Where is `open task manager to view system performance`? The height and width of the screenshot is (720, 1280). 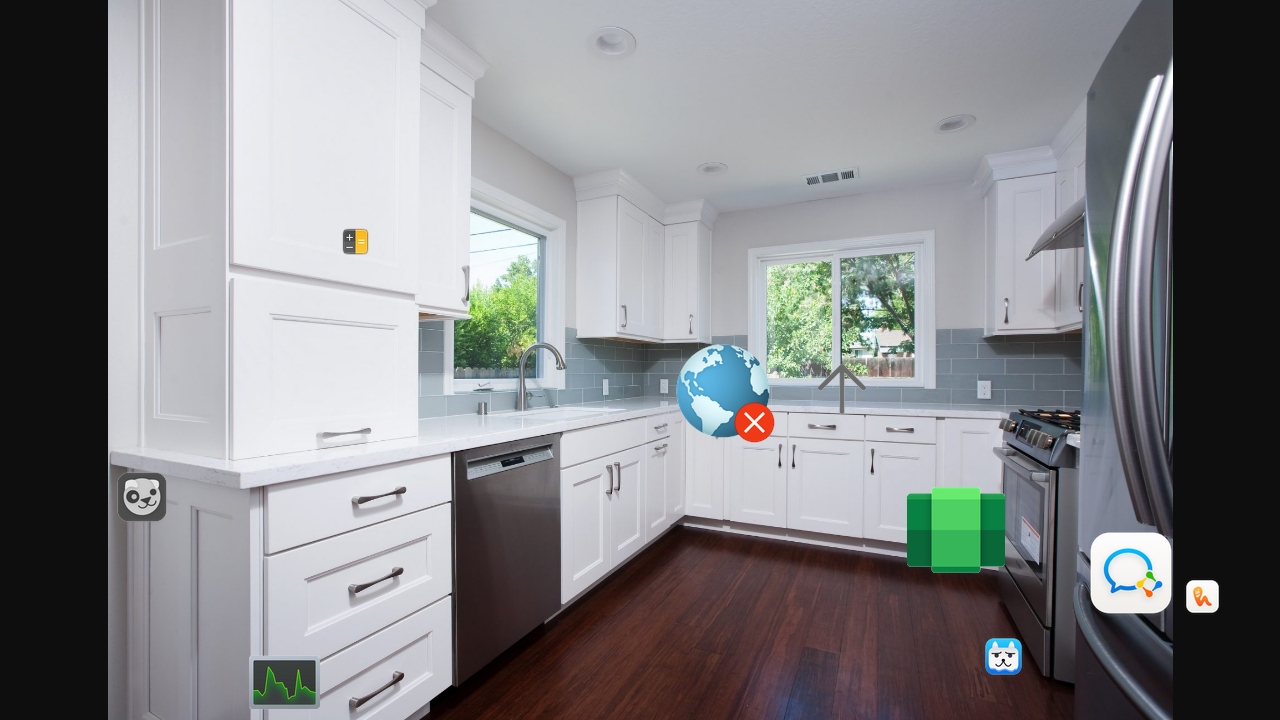 open task manager to view system performance is located at coordinates (284, 682).